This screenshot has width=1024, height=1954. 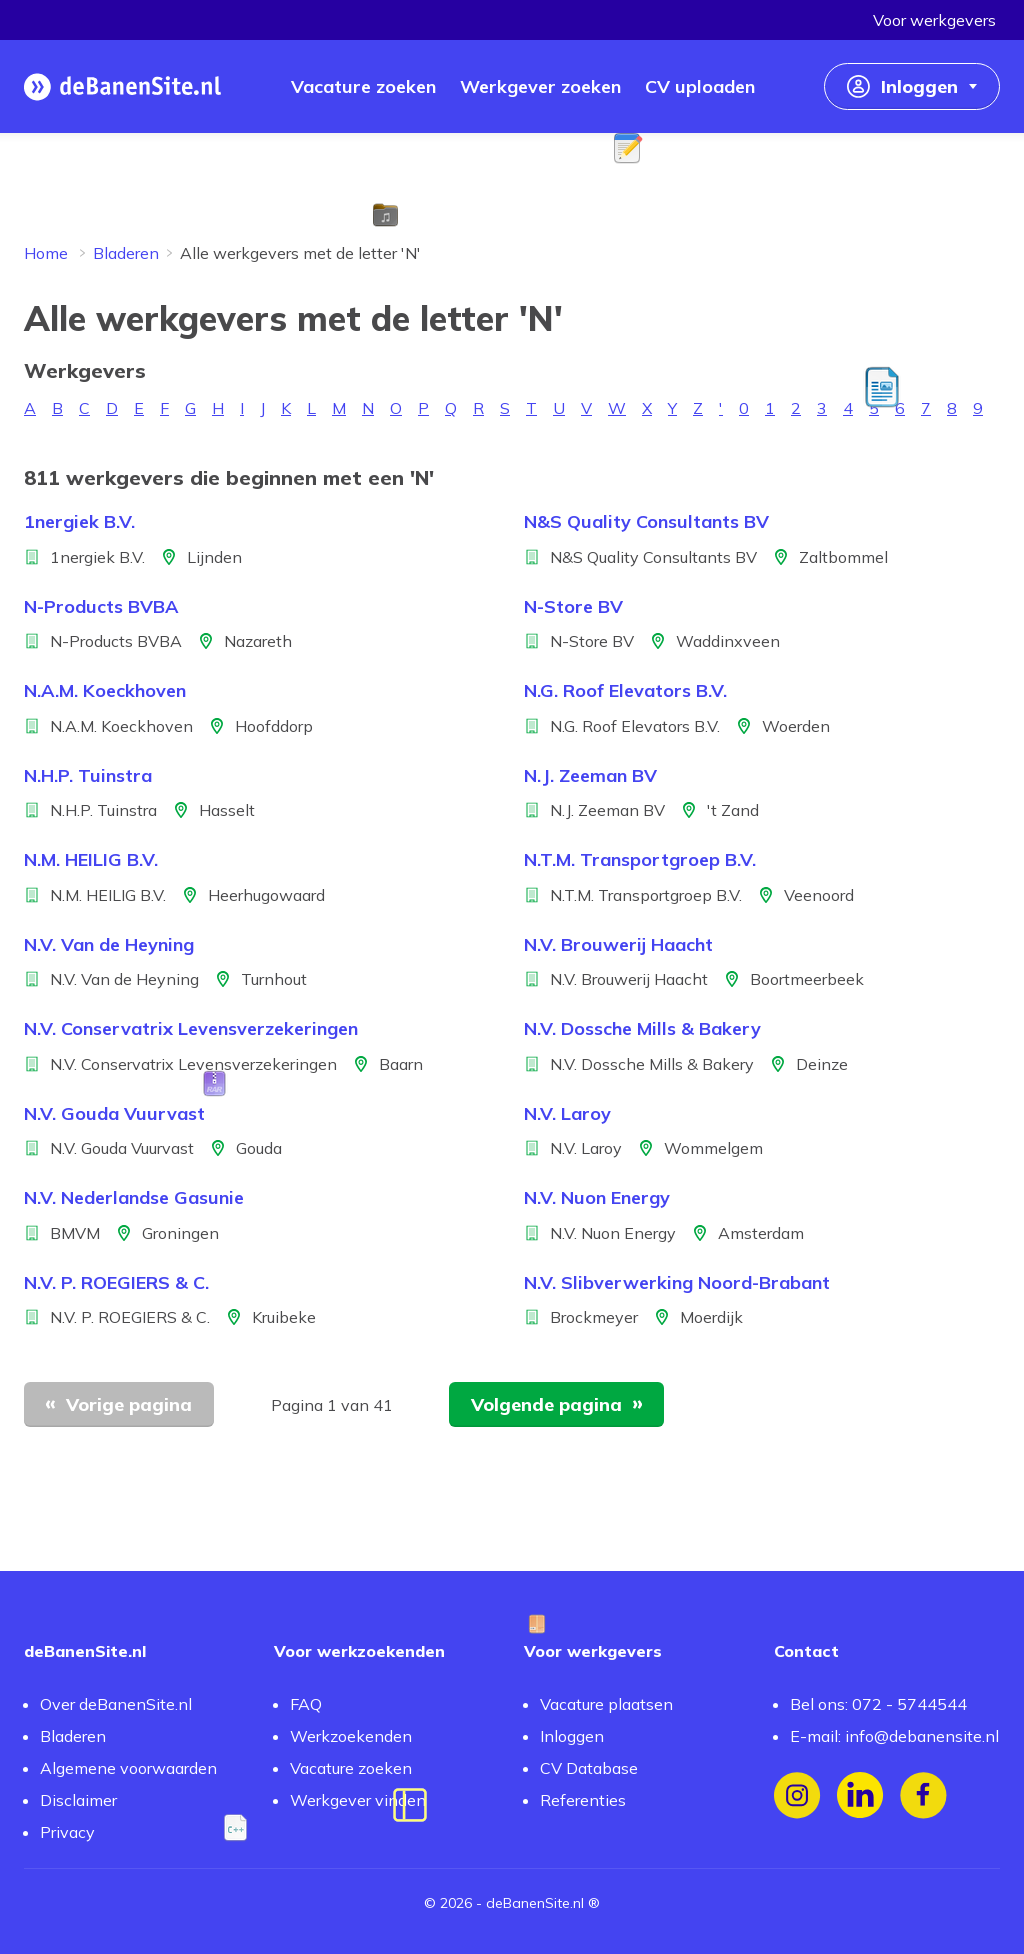 I want to click on a compressed RAR archive file, so click(x=214, y=1083).